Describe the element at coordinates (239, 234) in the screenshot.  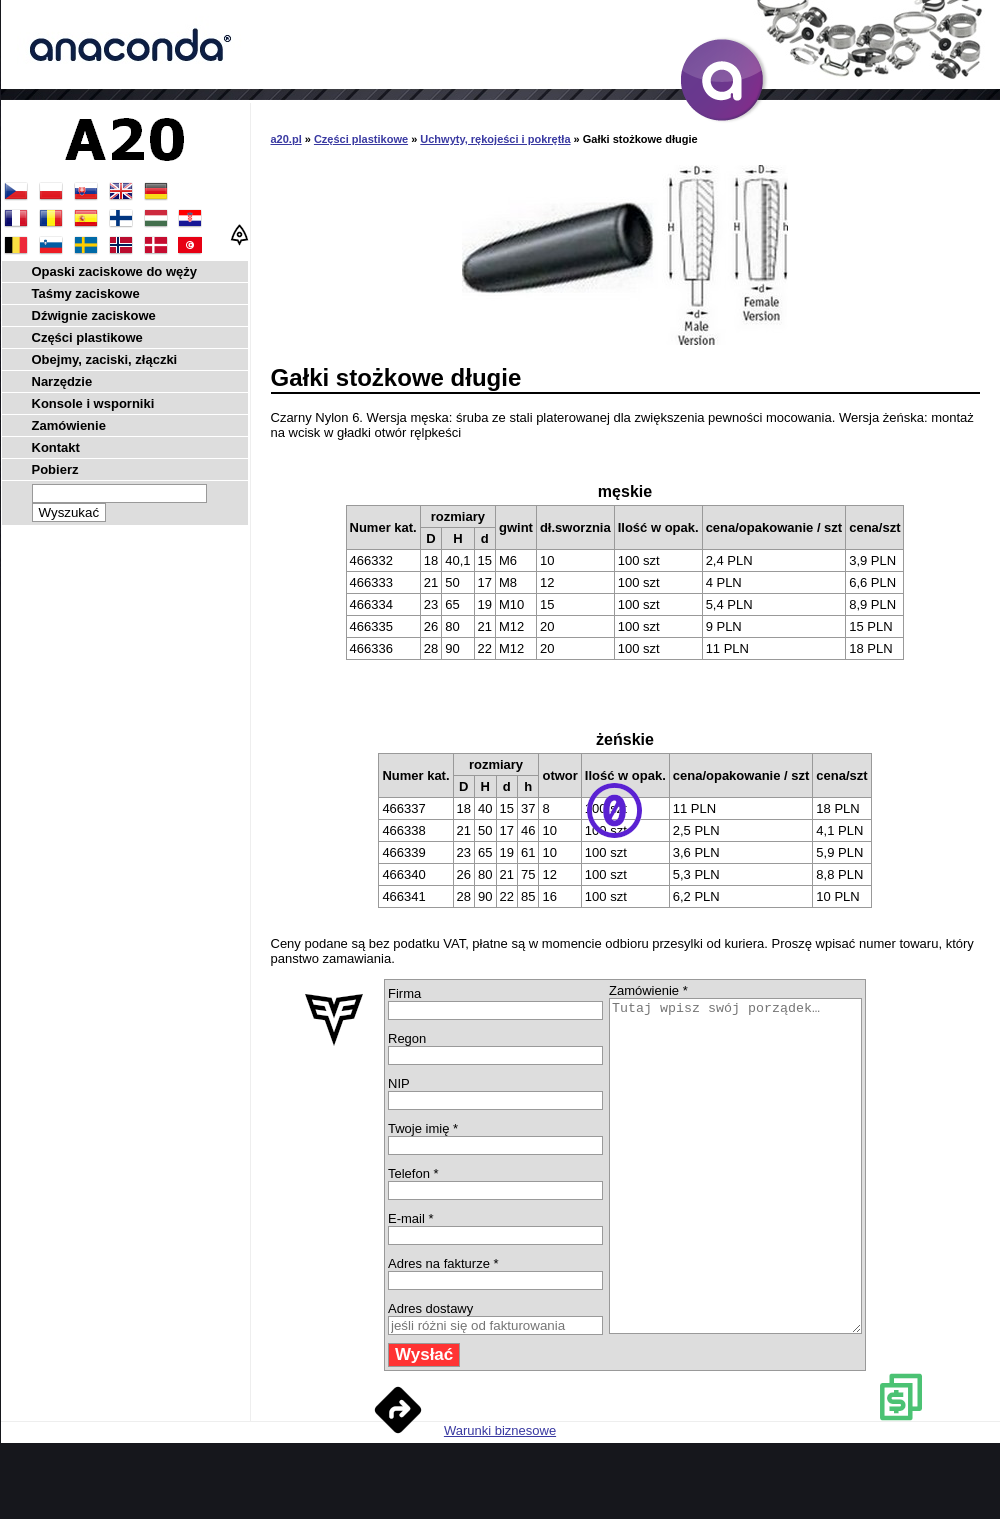
I see `launch or explore a space-themed app` at that location.